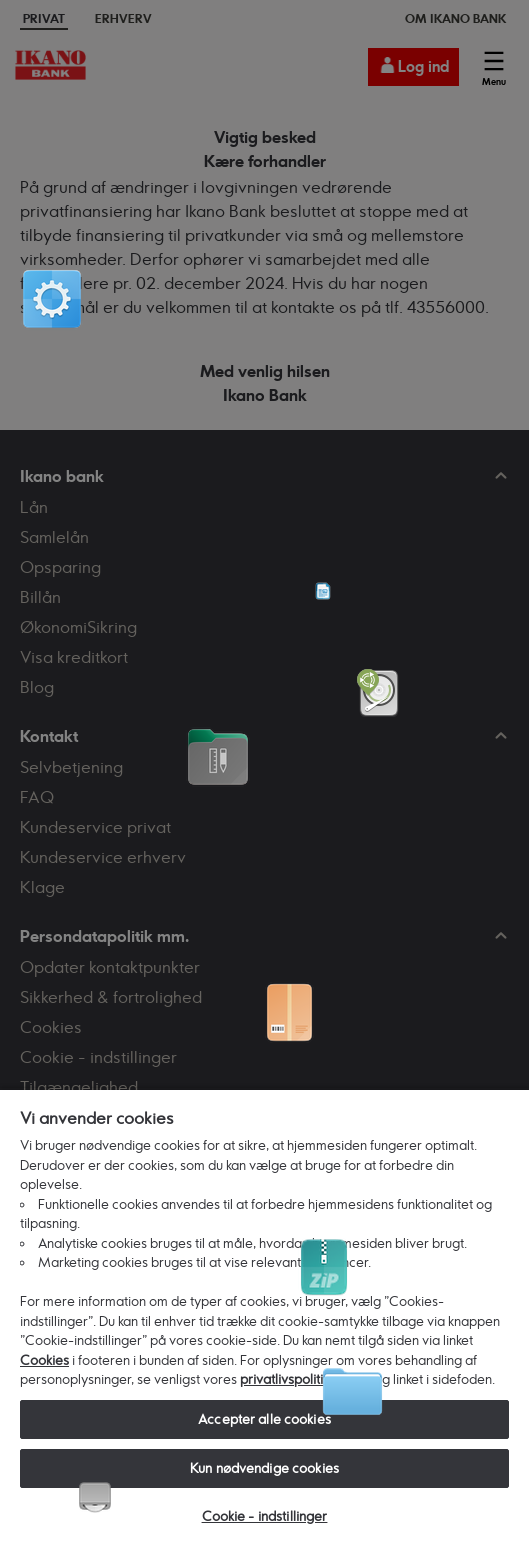 The width and height of the screenshot is (529, 1545). Describe the element at coordinates (218, 757) in the screenshot. I see `access your templates folder` at that location.